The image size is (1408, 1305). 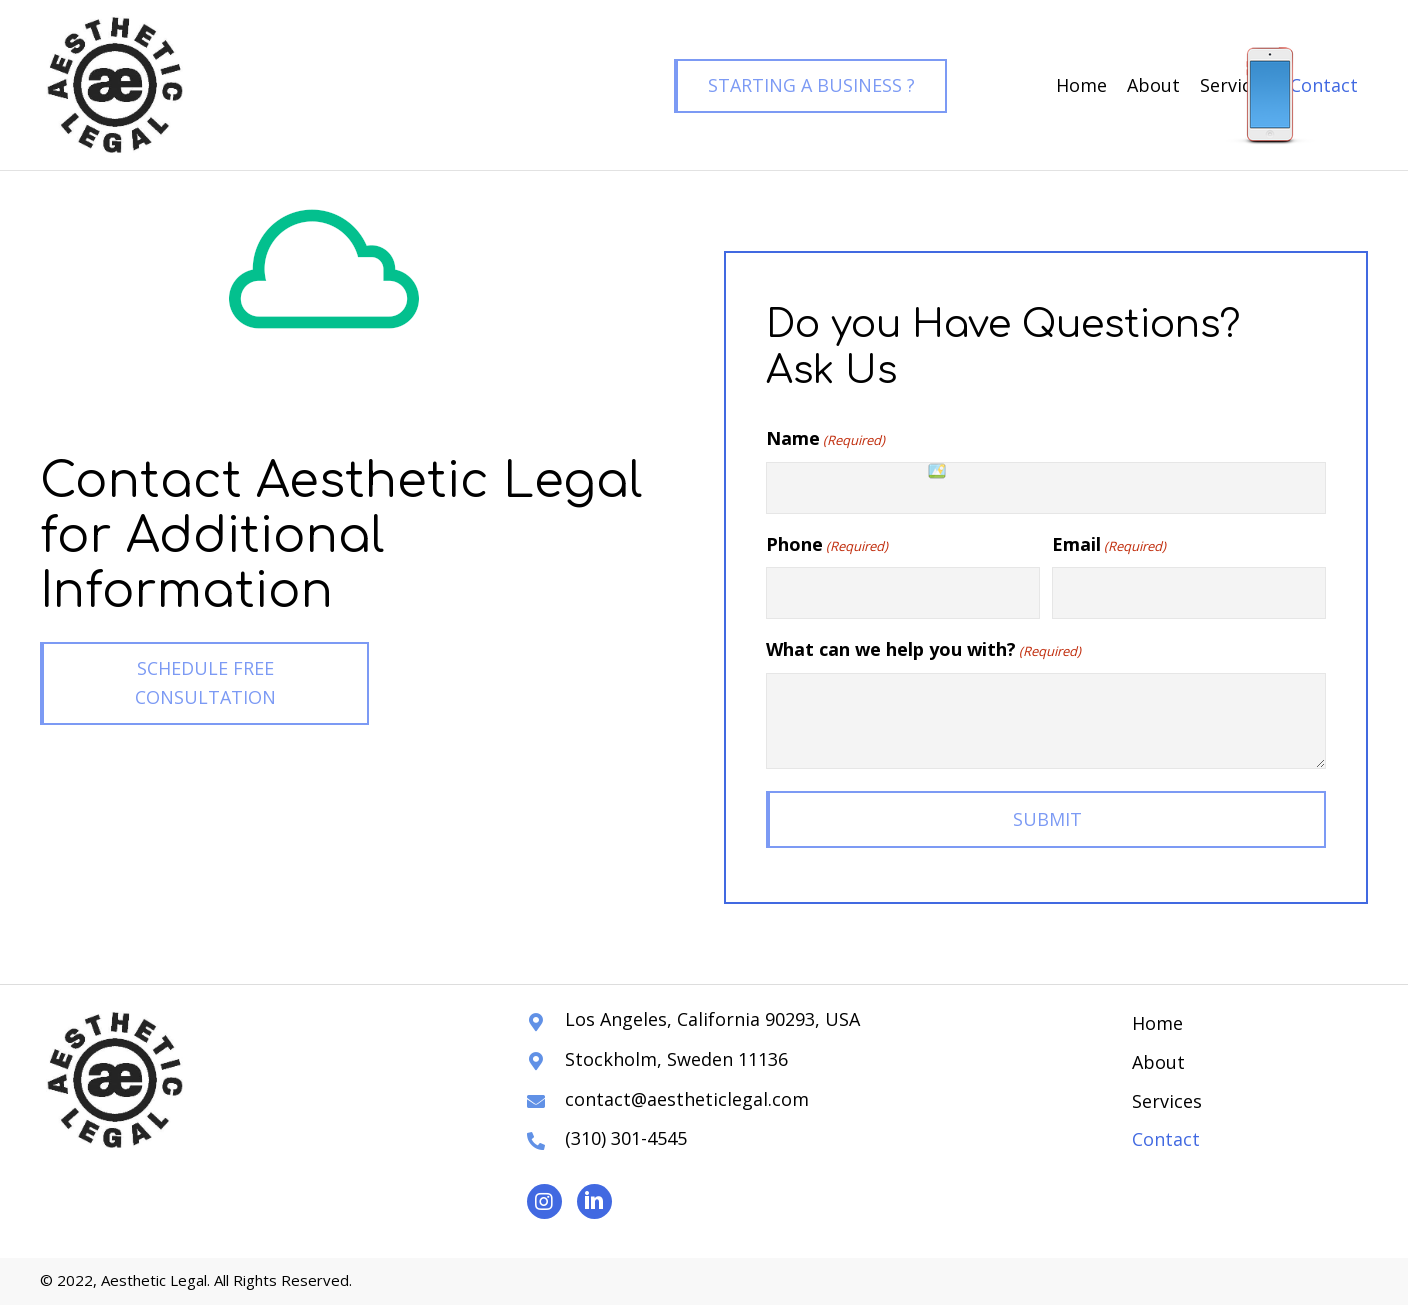 I want to click on iPod Touch device connected, so click(x=1270, y=96).